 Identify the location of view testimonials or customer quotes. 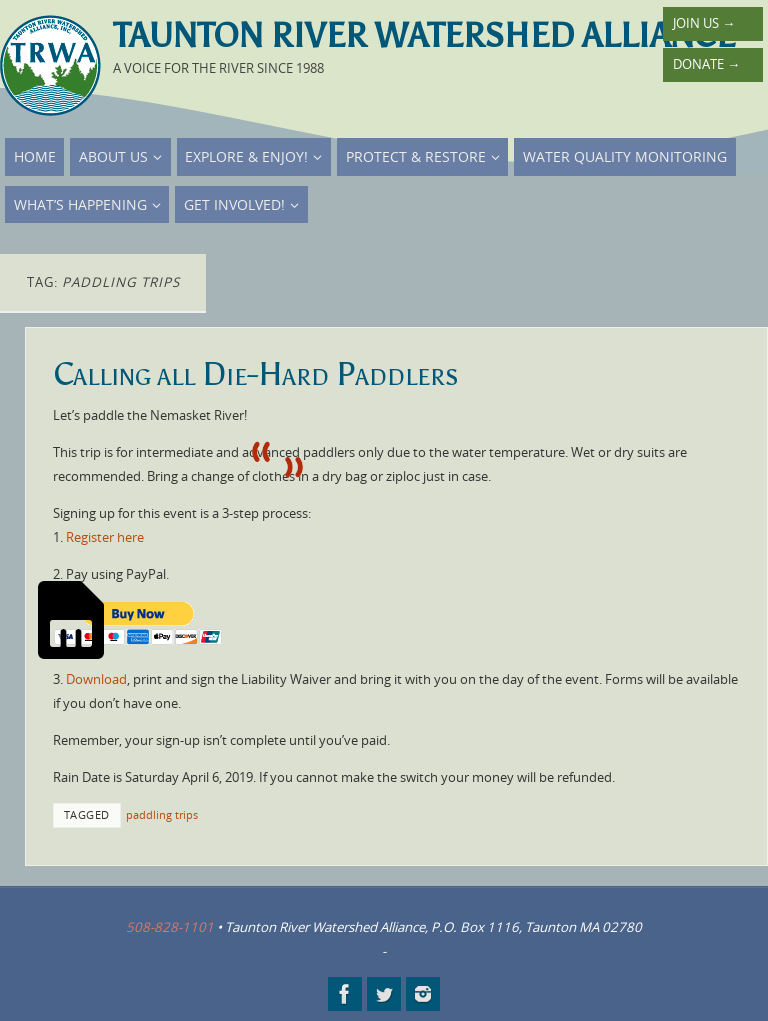
(277, 459).